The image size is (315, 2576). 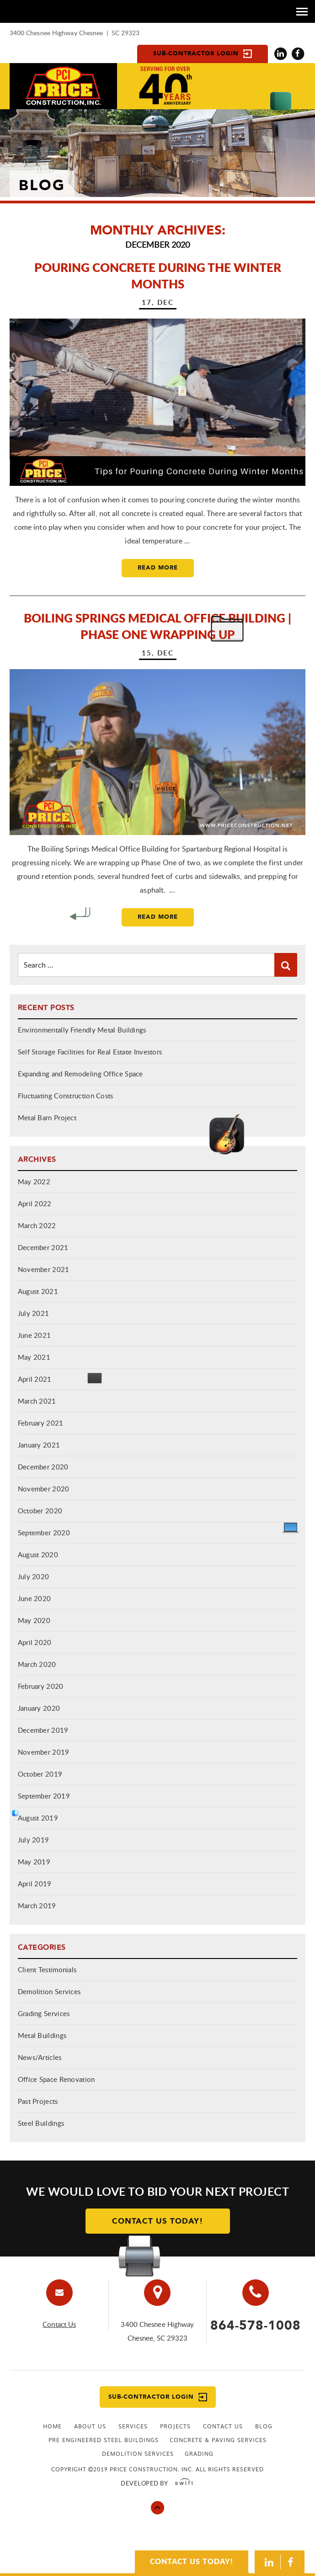 I want to click on a javascript source code file, so click(x=182, y=391).